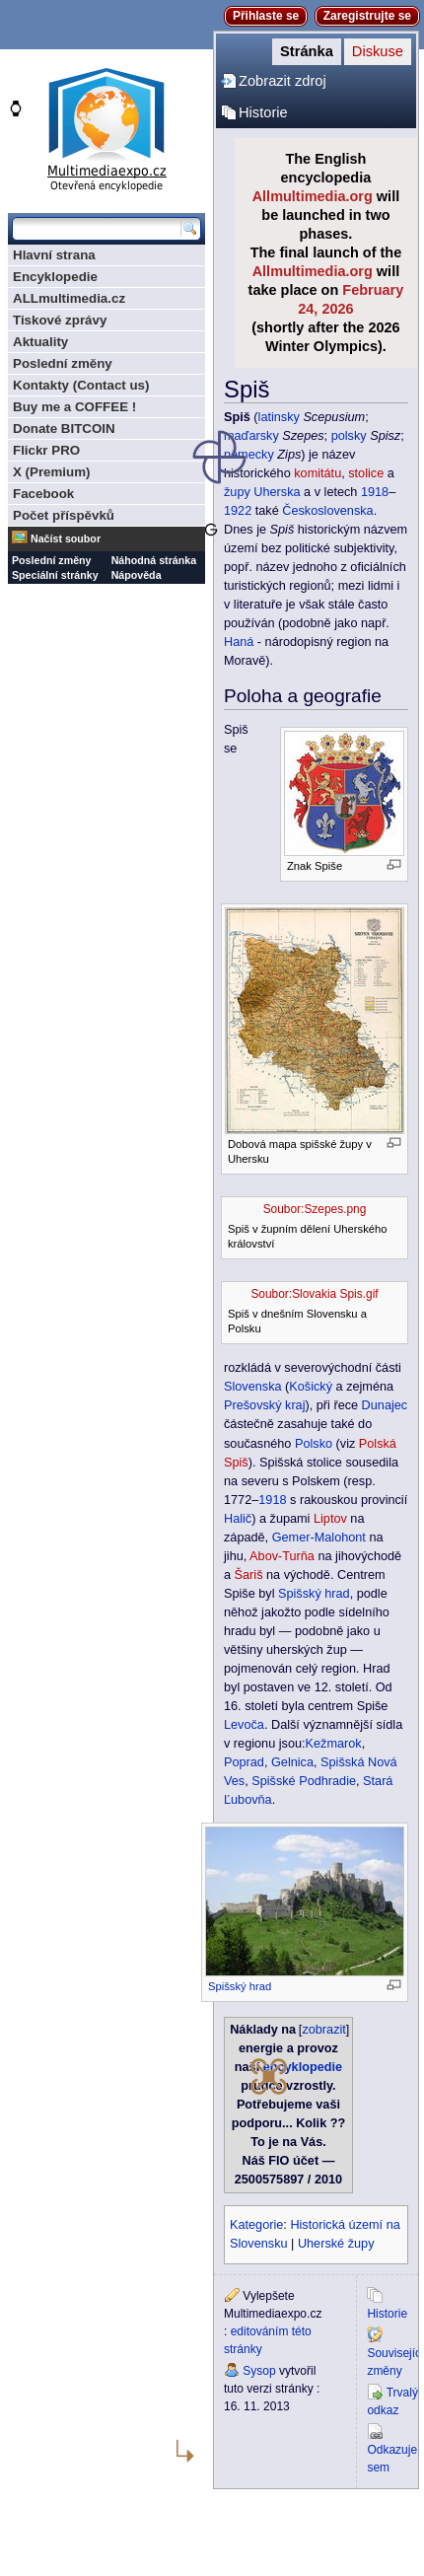 The image size is (424, 2576). What do you see at coordinates (219, 457) in the screenshot?
I see `open google photos app` at bounding box center [219, 457].